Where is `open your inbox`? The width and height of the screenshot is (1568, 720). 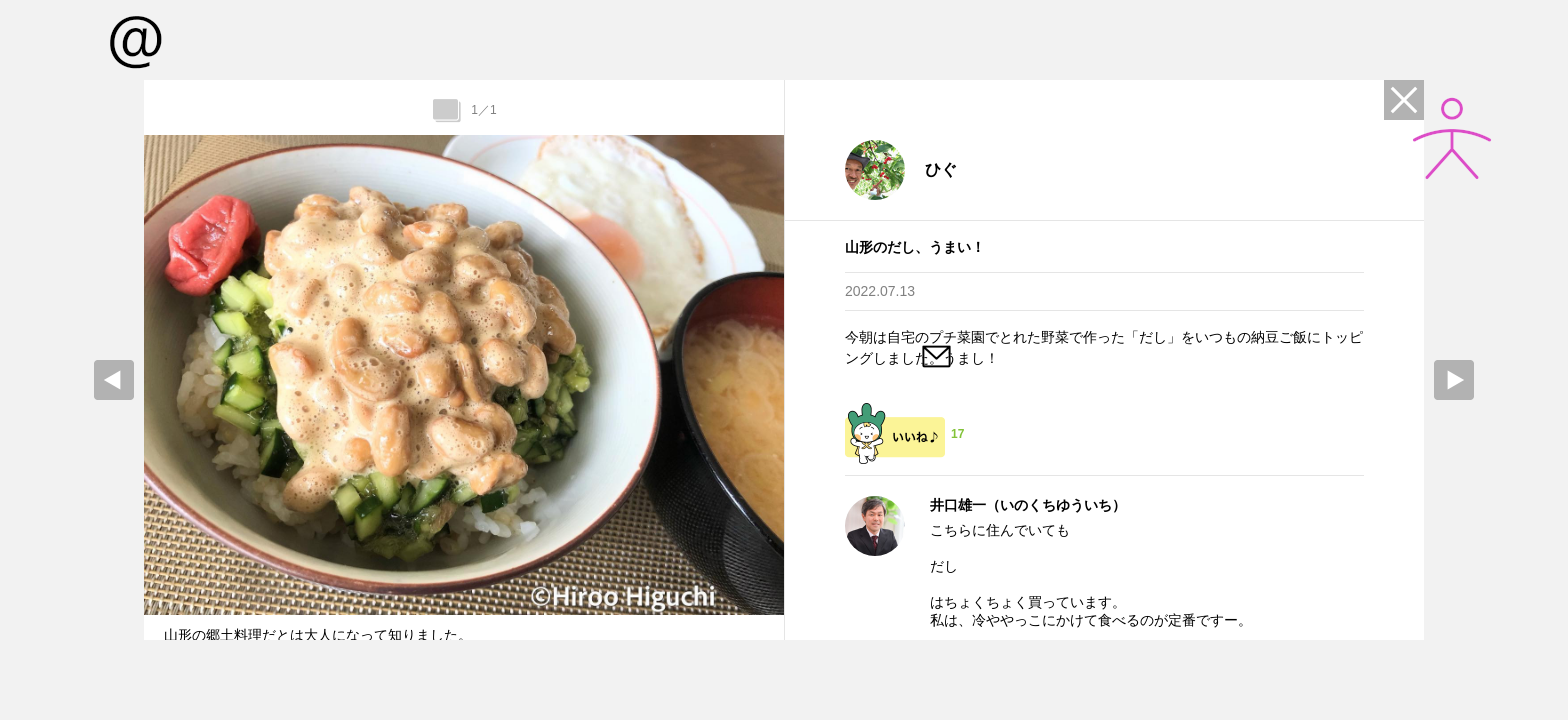 open your inbox is located at coordinates (936, 356).